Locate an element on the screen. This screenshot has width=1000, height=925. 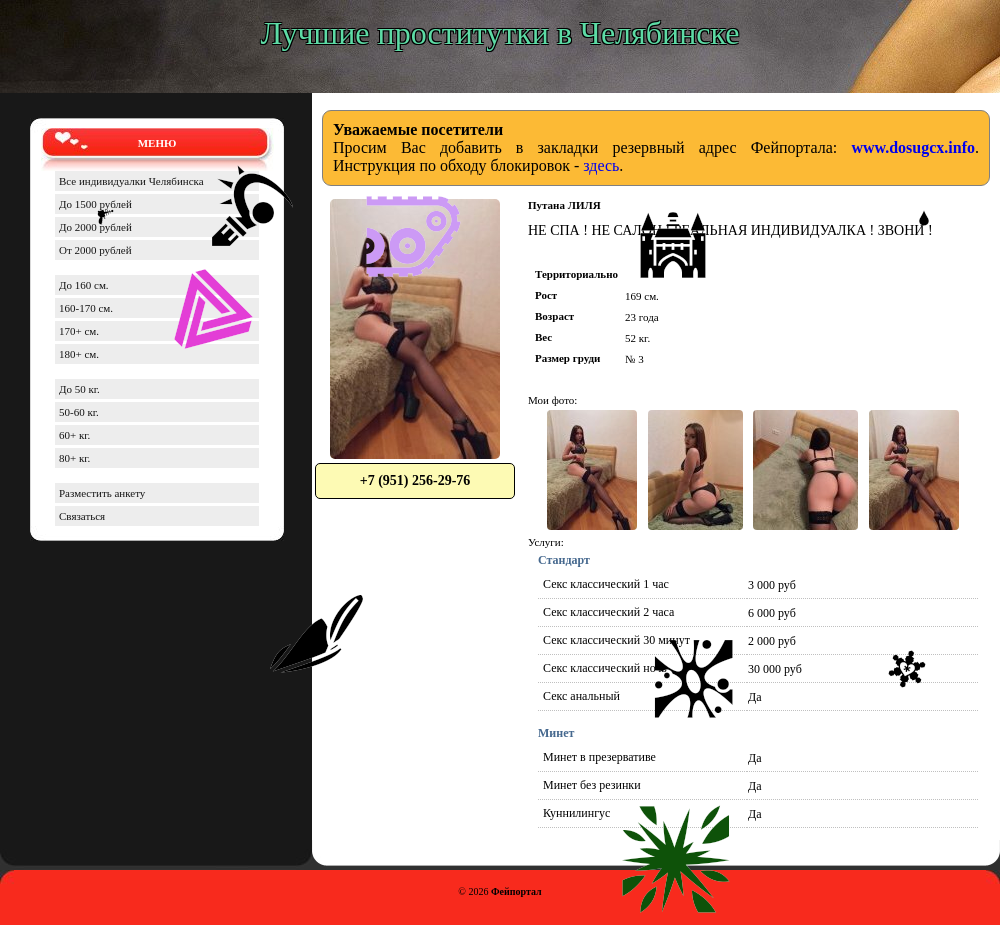
select tank or tracked vehicle in a game is located at coordinates (413, 236).